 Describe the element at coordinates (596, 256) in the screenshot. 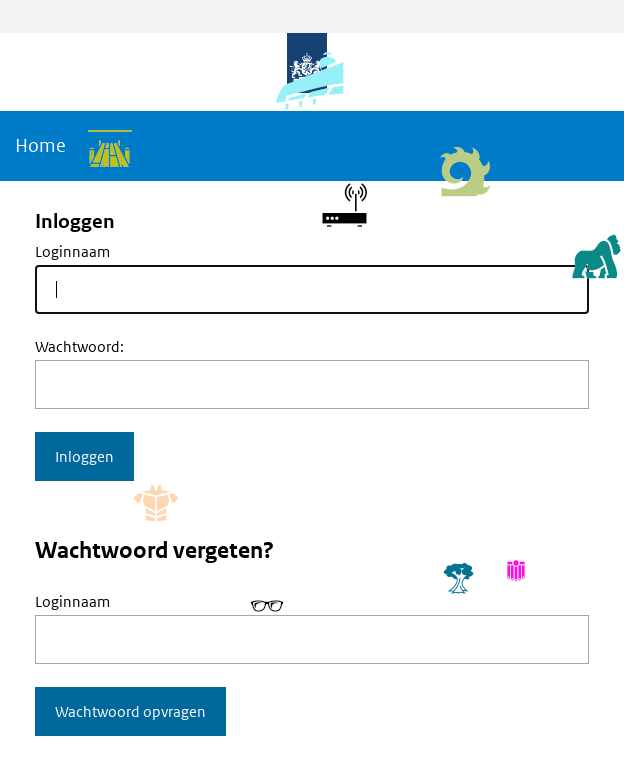

I see `gorilla character or avatar selection` at that location.